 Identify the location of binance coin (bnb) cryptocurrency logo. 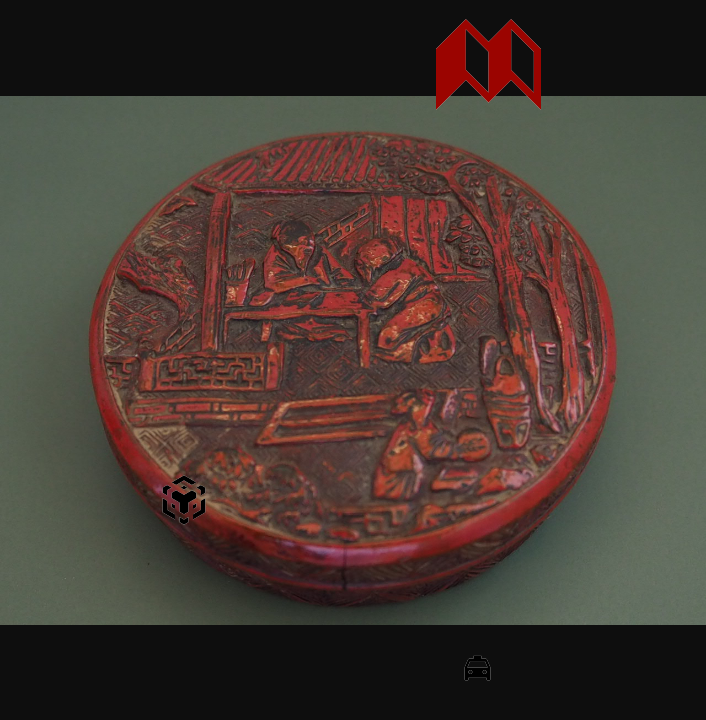
(184, 500).